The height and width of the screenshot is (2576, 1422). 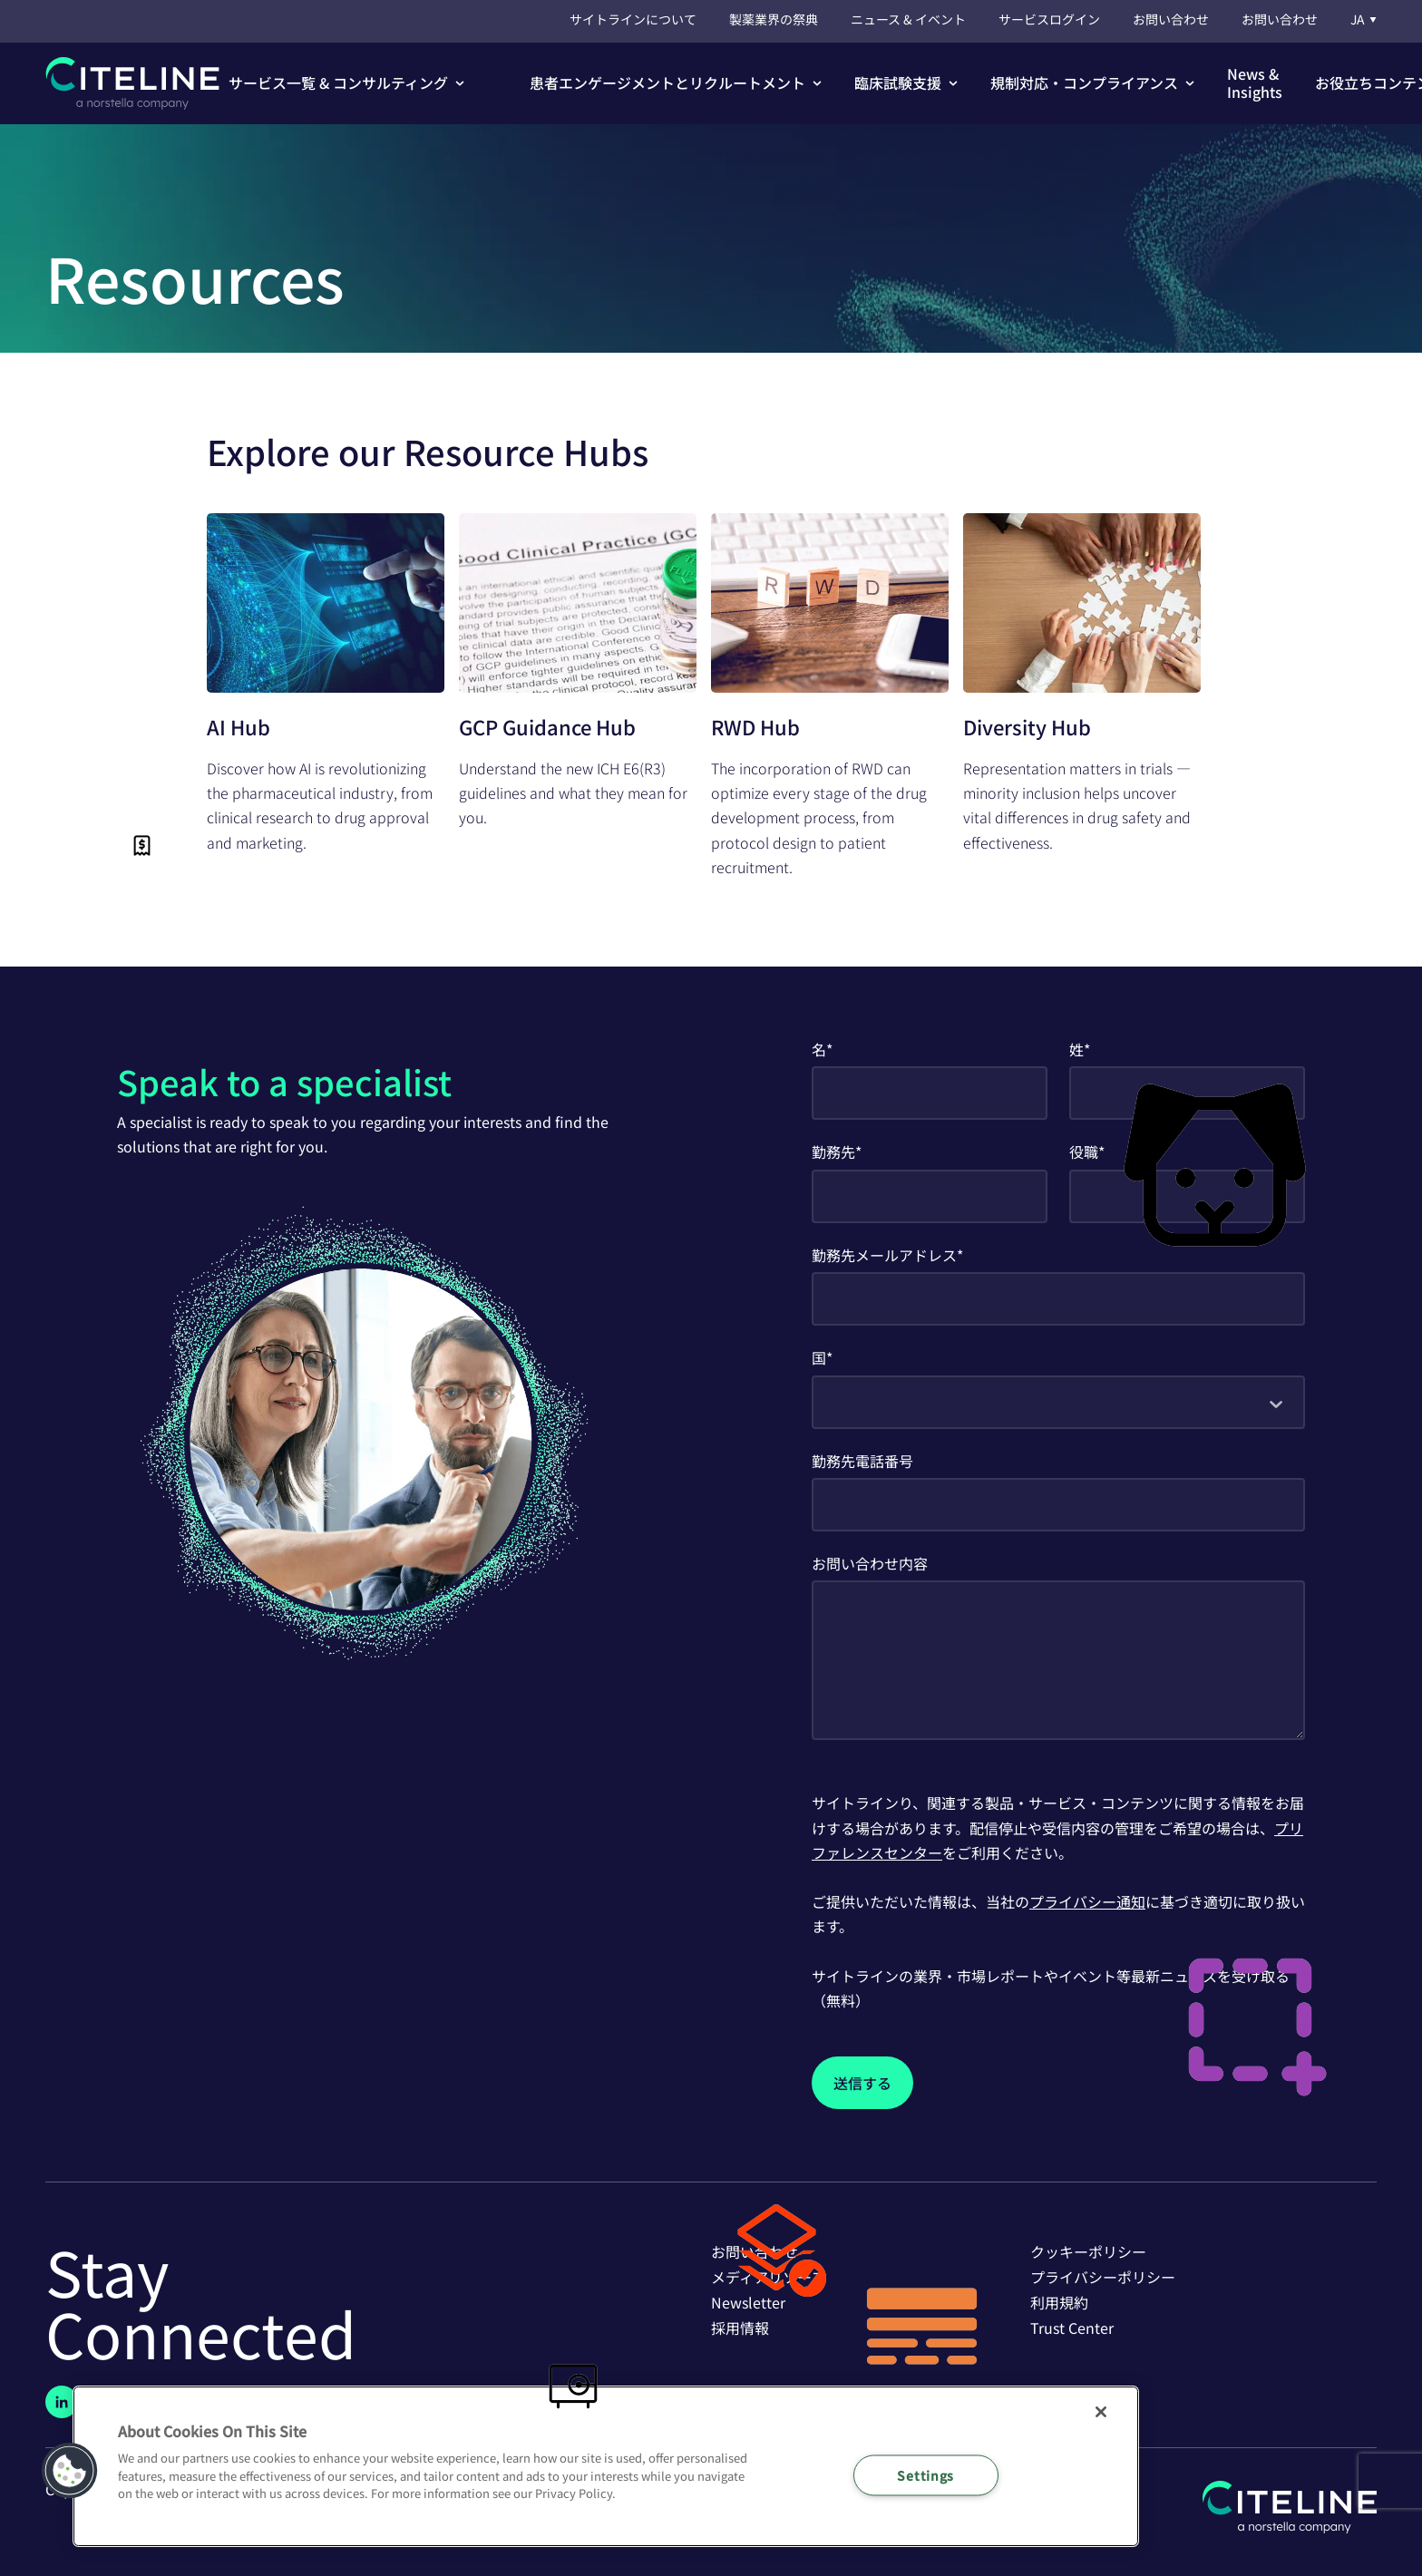 I want to click on access secure storage or vault, so click(x=573, y=2385).